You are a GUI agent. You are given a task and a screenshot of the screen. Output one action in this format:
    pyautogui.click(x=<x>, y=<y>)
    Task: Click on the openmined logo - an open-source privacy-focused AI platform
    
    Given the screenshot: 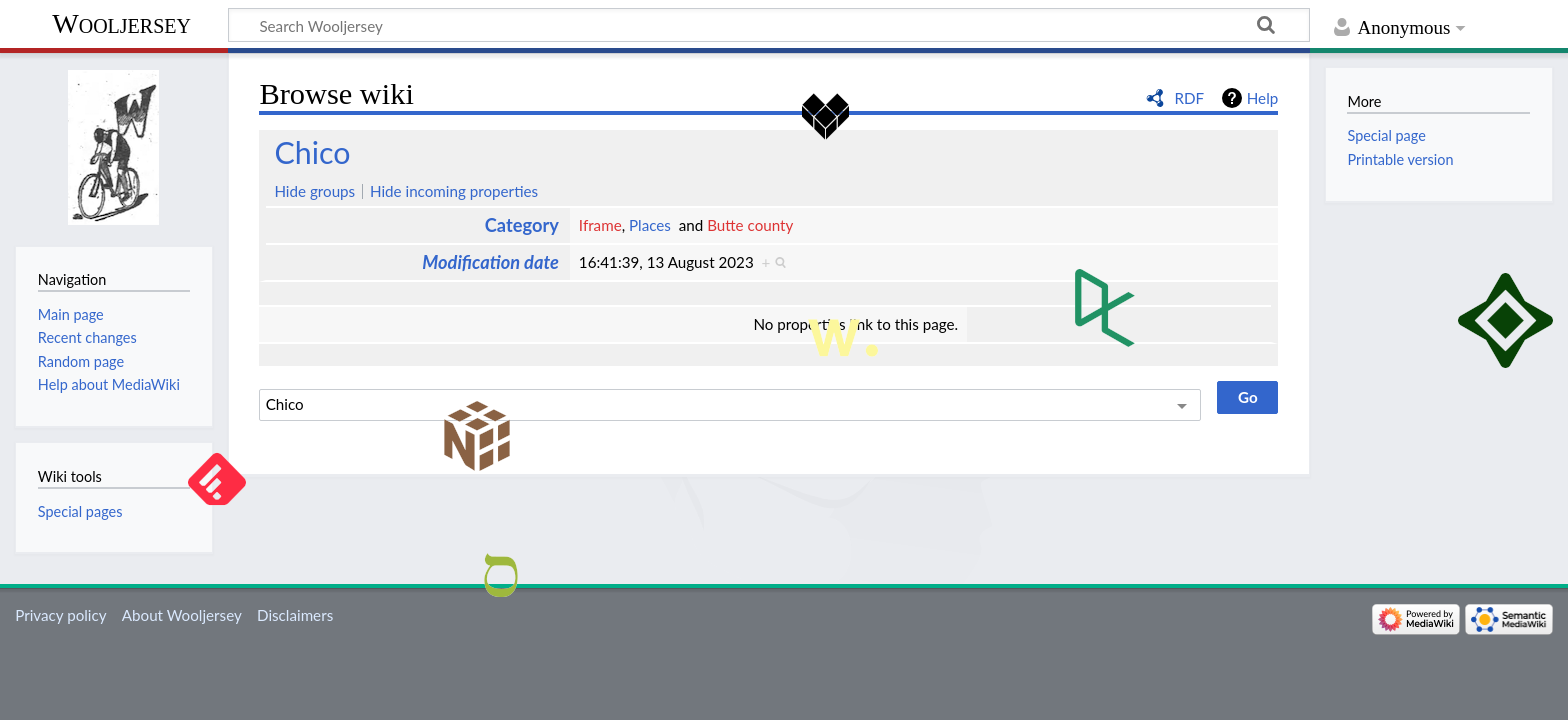 What is the action you would take?
    pyautogui.click(x=1505, y=320)
    